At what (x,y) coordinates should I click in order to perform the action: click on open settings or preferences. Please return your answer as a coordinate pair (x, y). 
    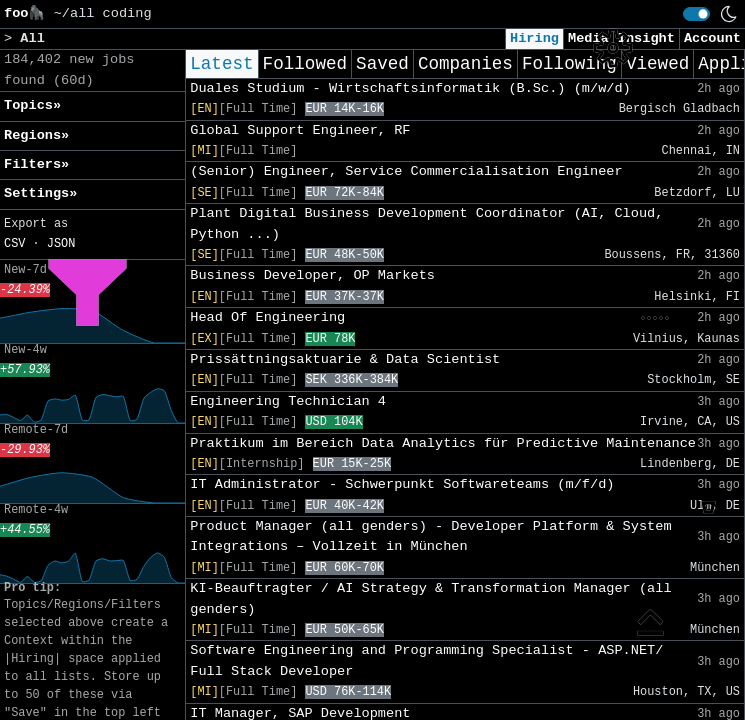
    Looking at the image, I should click on (613, 48).